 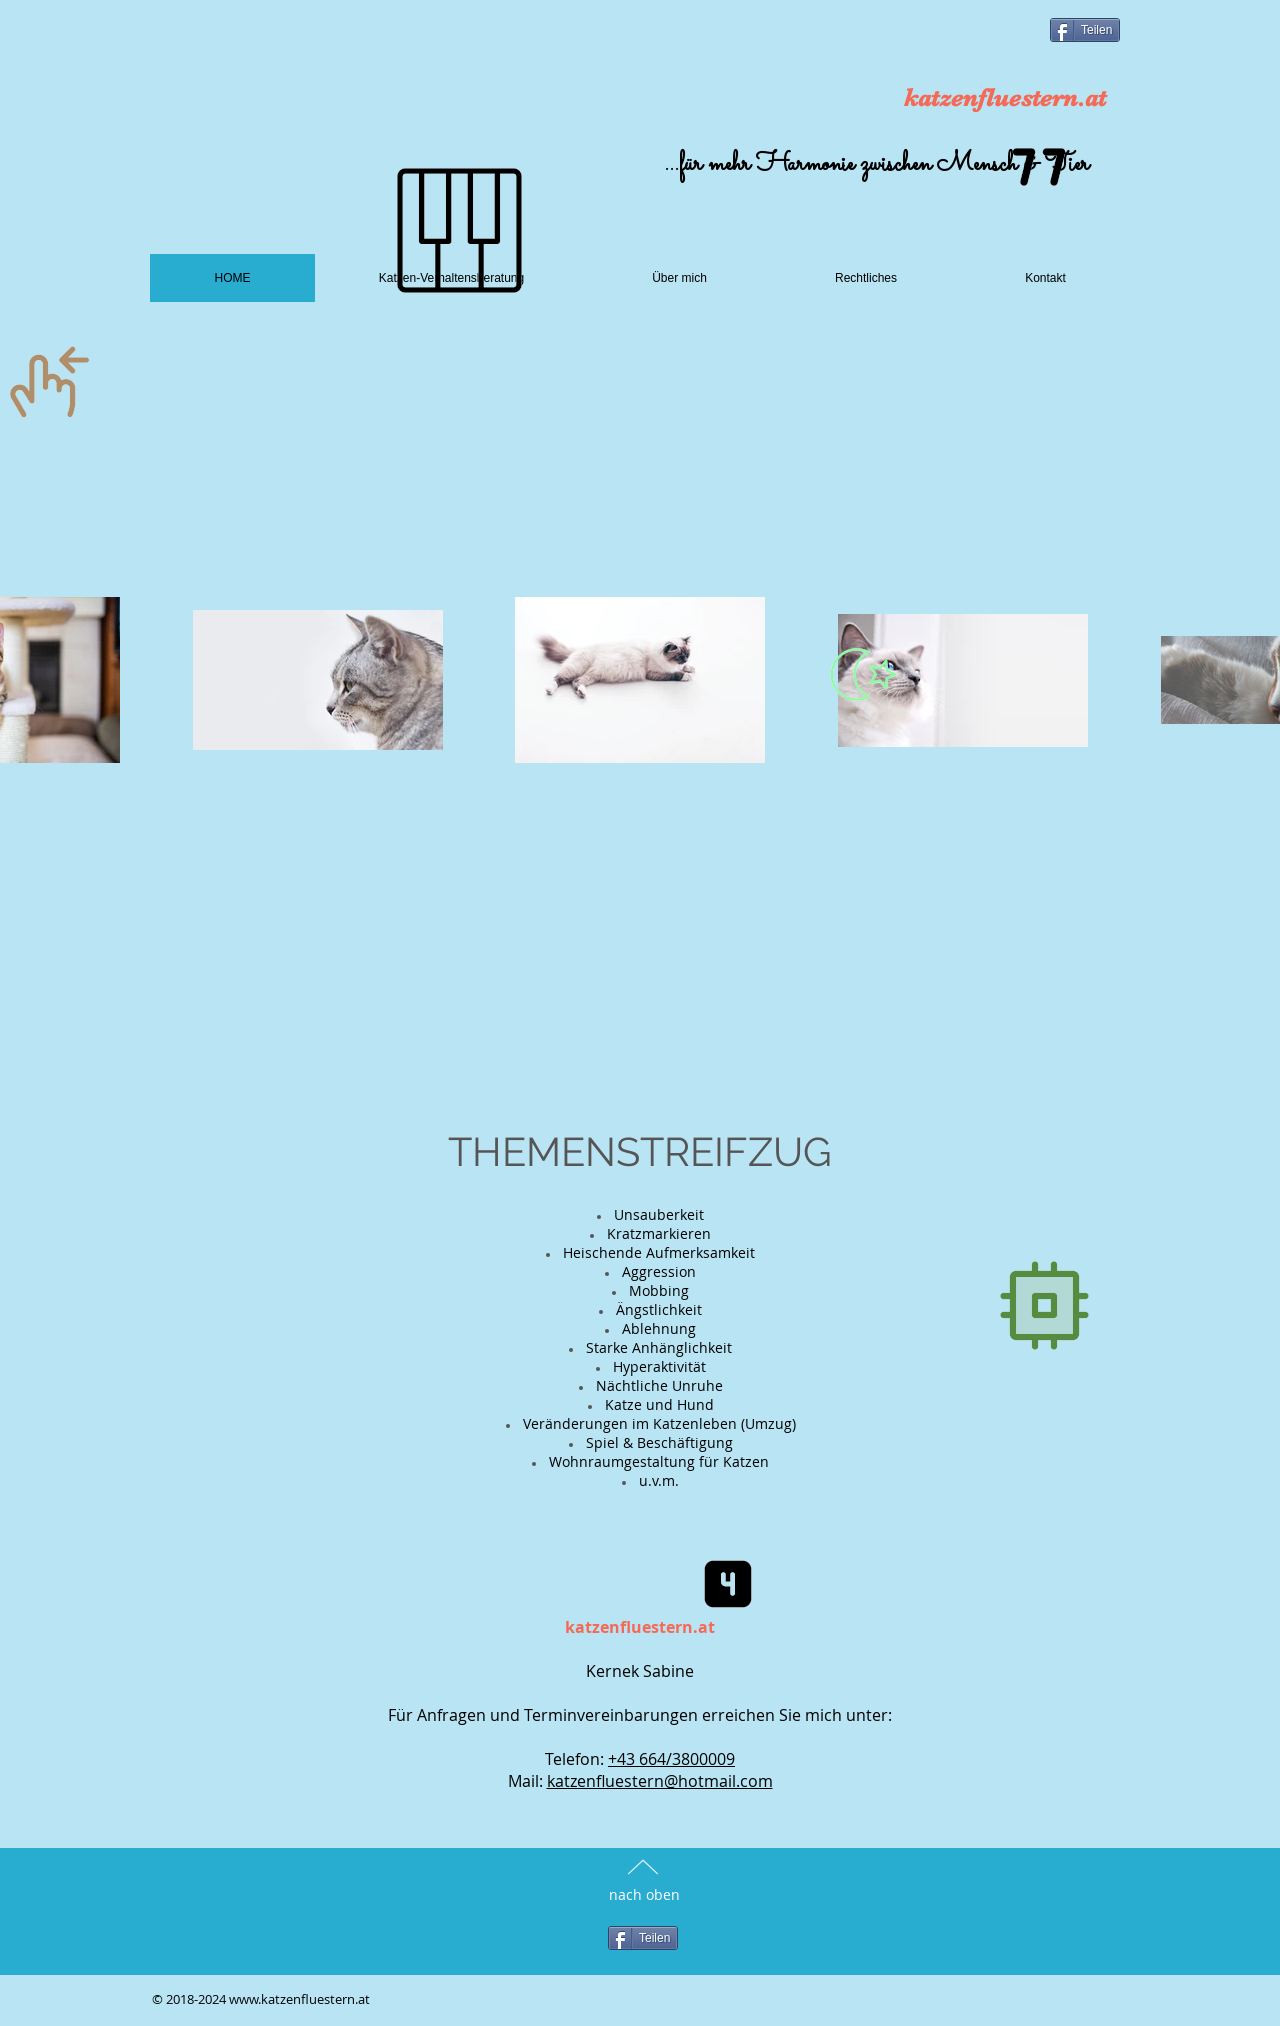 I want to click on view processor or system performance, so click(x=1044, y=1305).